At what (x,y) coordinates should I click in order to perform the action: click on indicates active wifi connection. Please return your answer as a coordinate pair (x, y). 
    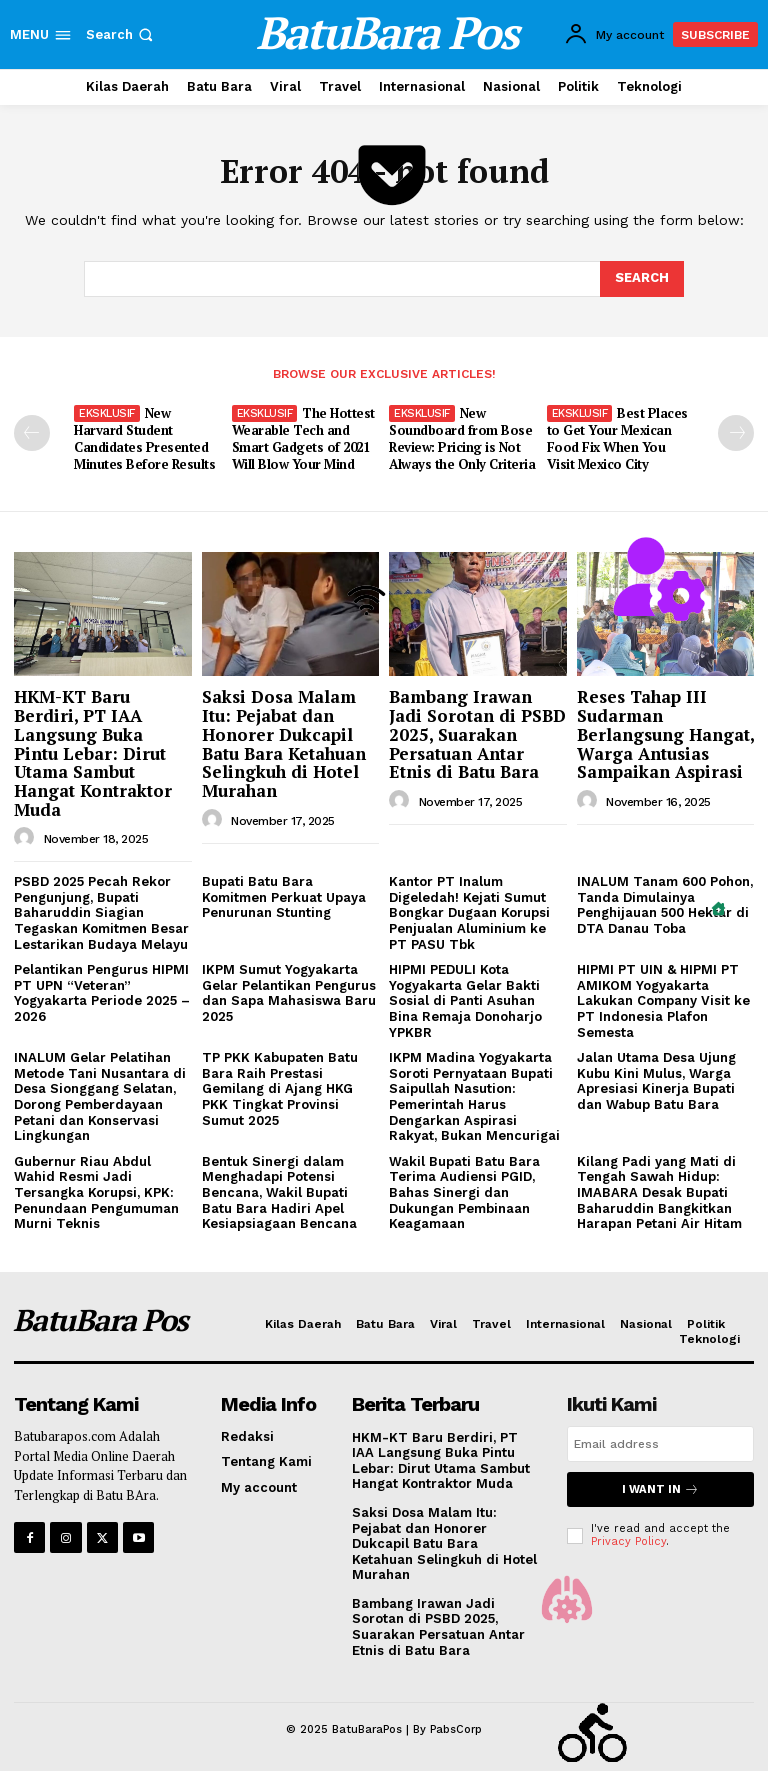
    Looking at the image, I should click on (366, 600).